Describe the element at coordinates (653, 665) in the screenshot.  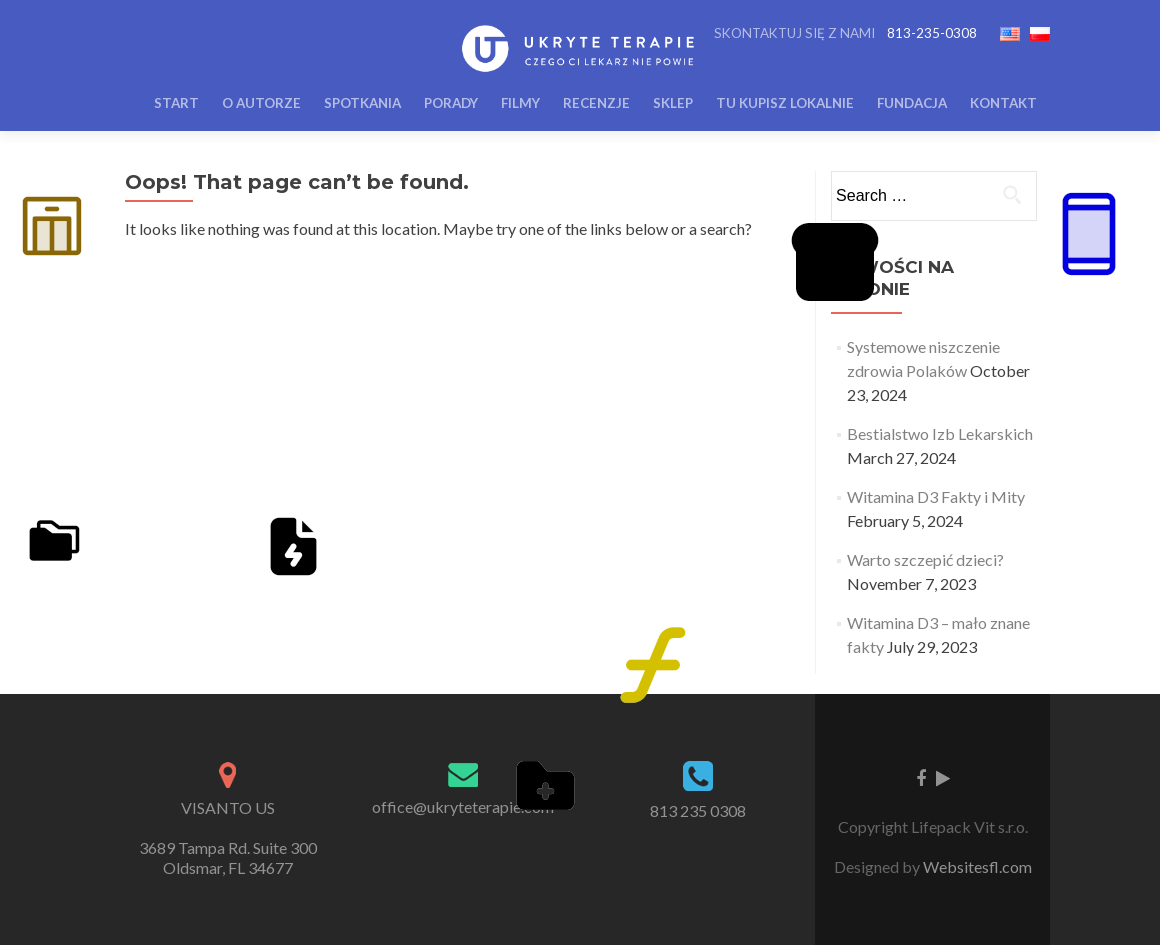
I see `indicates florin or dutch guilder currency` at that location.